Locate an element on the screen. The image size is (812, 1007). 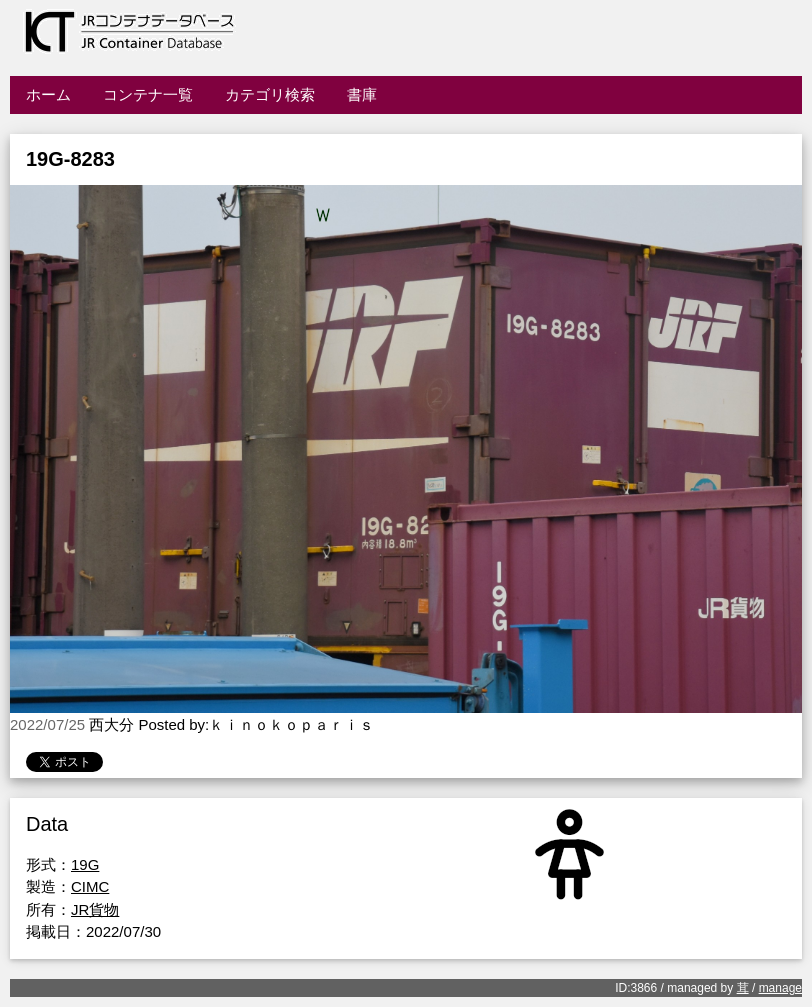
indicates items or options starting with the letter W is located at coordinates (323, 215).